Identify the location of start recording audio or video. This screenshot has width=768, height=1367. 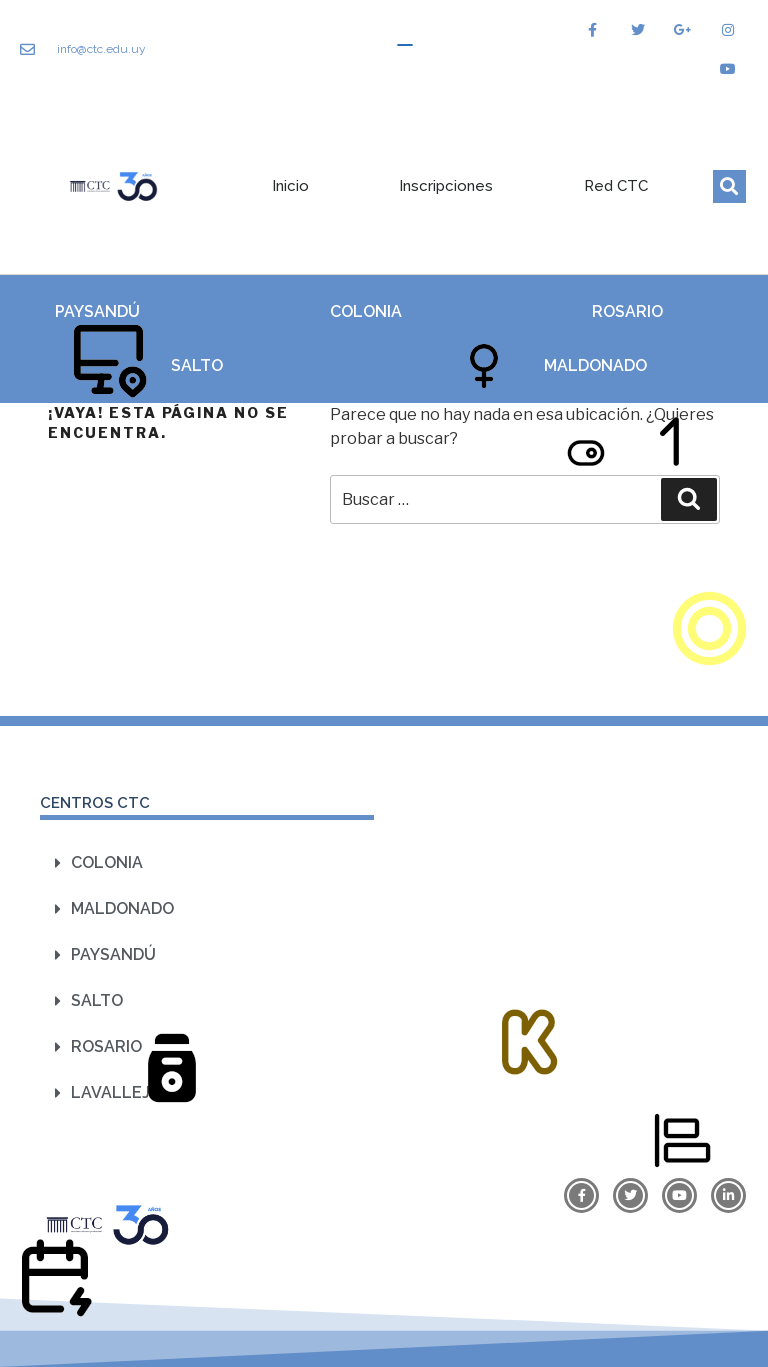
(709, 628).